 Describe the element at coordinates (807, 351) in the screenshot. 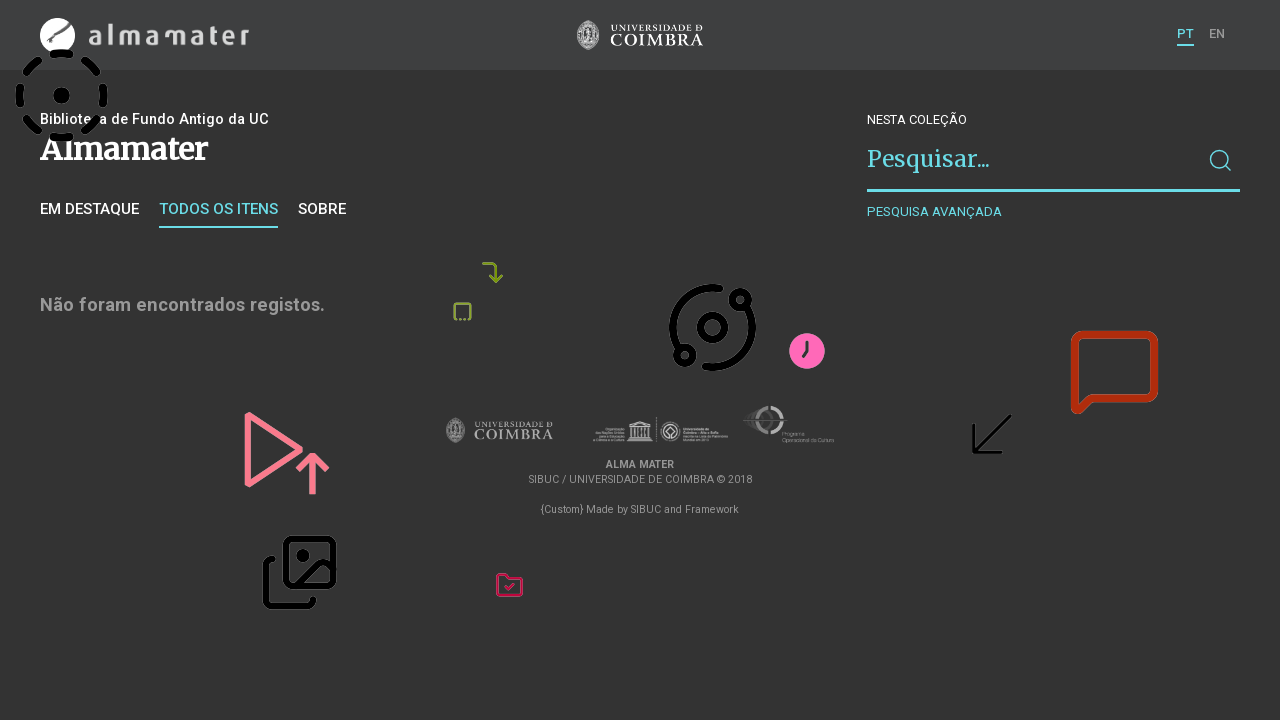

I see `indicates the current time is 7 o'clock` at that location.